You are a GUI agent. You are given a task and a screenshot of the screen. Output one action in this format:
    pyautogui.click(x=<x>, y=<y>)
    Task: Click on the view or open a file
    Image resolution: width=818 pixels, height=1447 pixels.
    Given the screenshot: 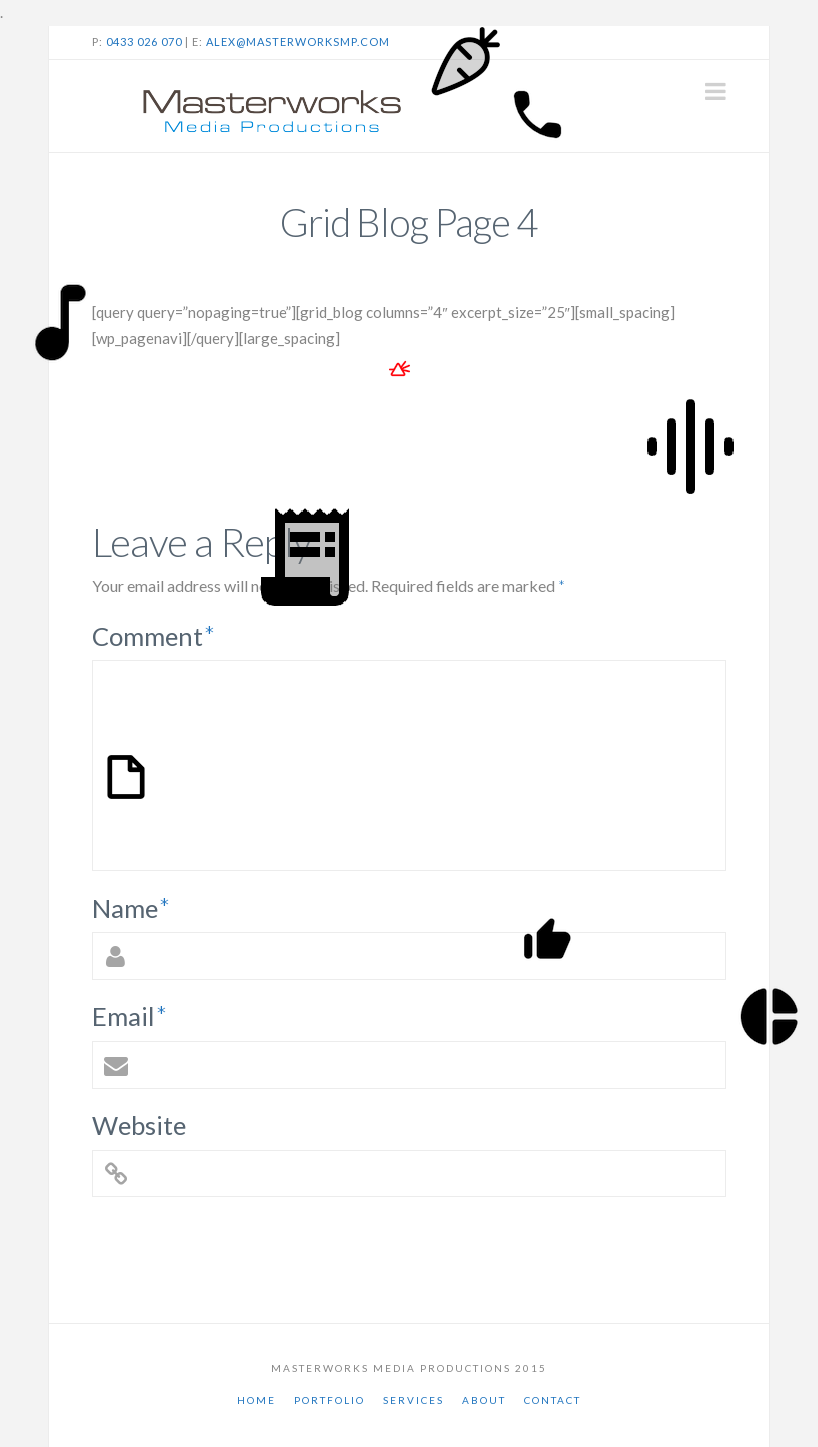 What is the action you would take?
    pyautogui.click(x=126, y=777)
    